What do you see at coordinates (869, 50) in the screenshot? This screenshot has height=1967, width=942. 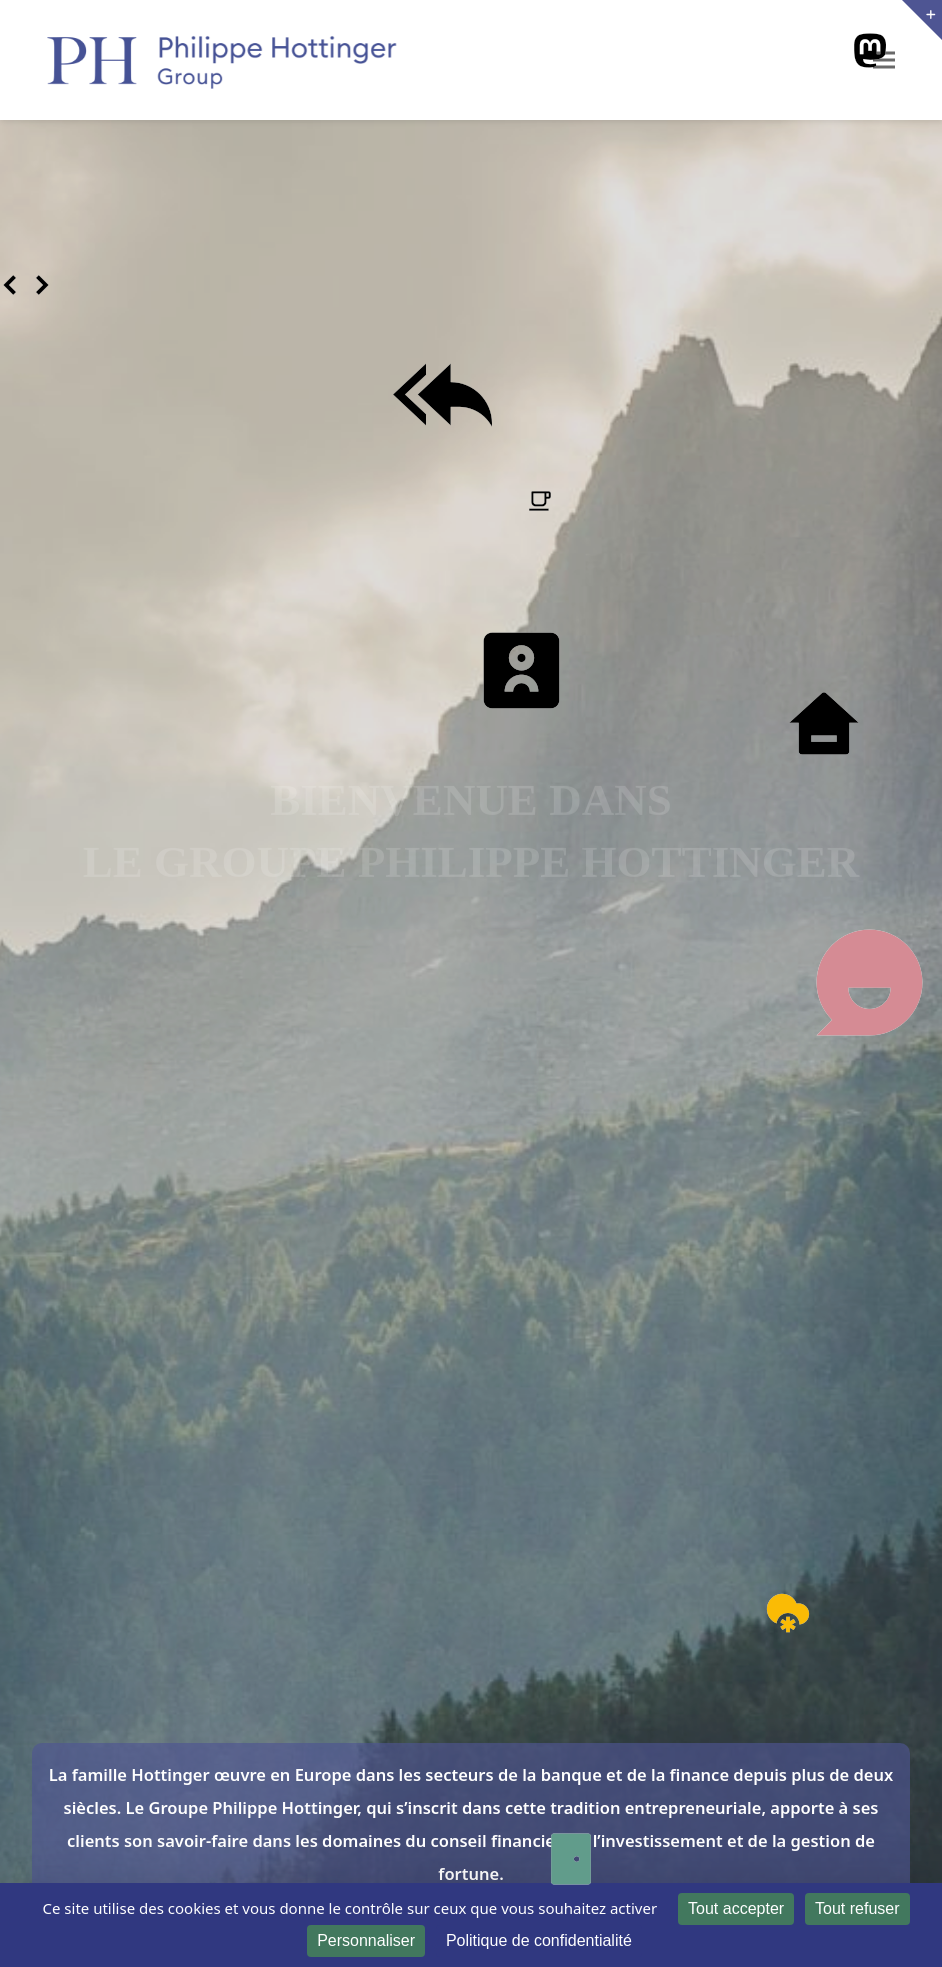 I see `open Mastodon app` at bounding box center [869, 50].